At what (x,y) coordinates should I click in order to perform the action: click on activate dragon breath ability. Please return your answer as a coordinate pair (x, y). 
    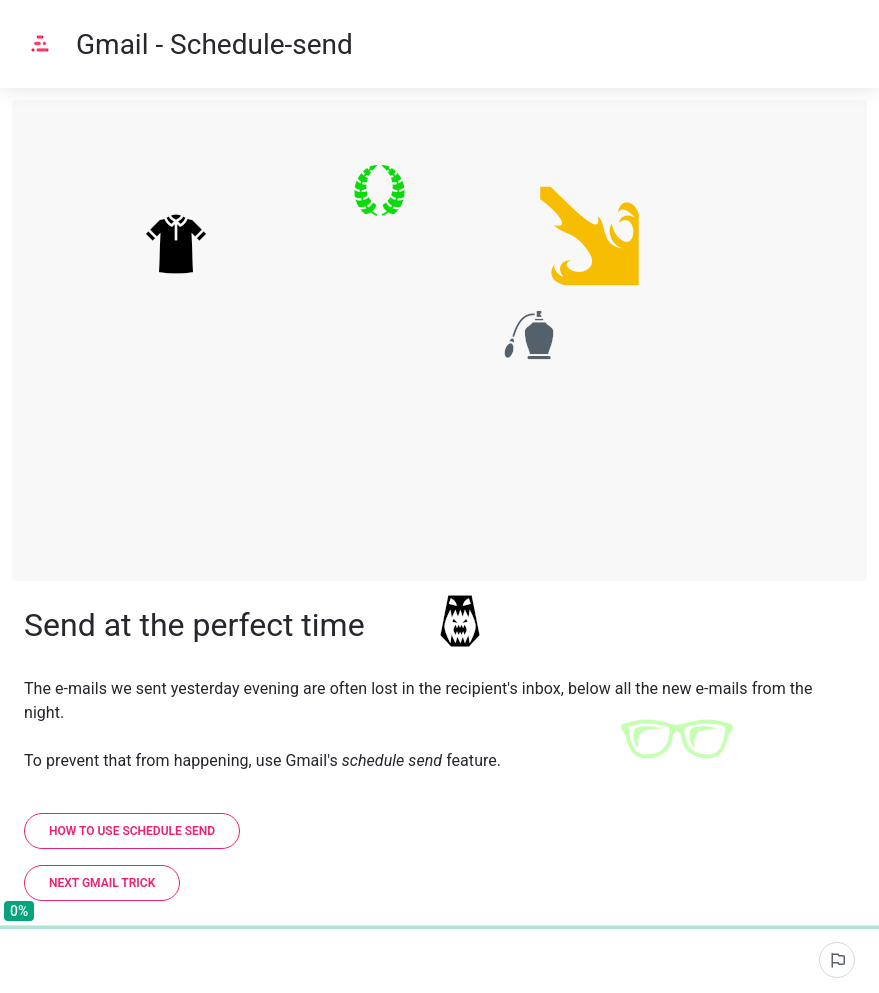
    Looking at the image, I should click on (589, 236).